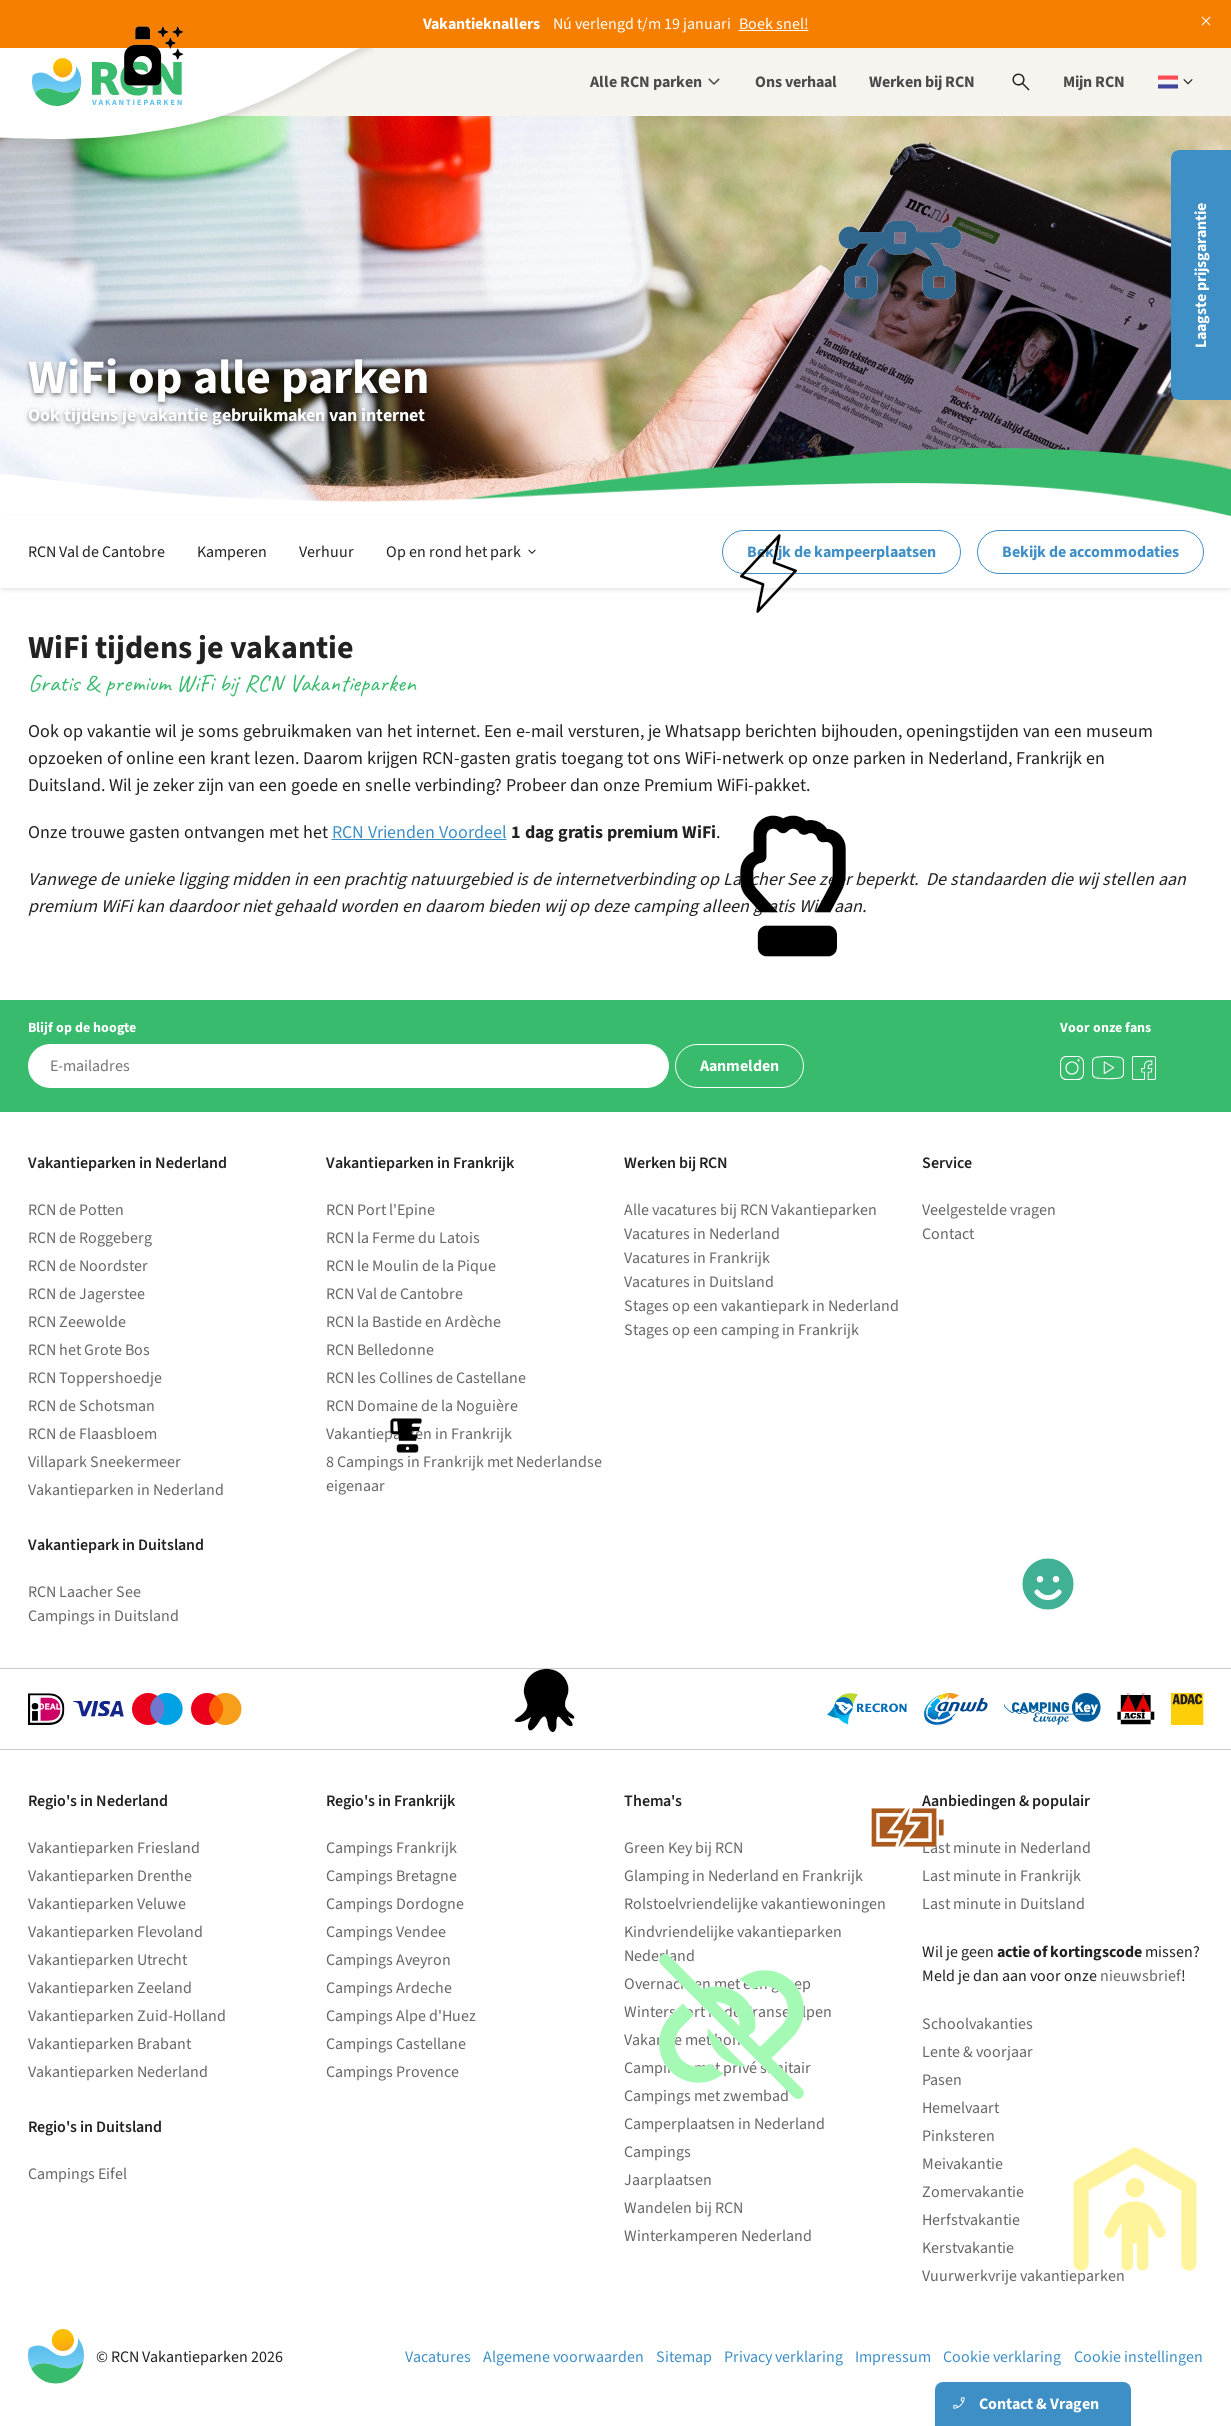 This screenshot has height=2426, width=1231. Describe the element at coordinates (407, 1435) in the screenshot. I see `access blender 3D software` at that location.